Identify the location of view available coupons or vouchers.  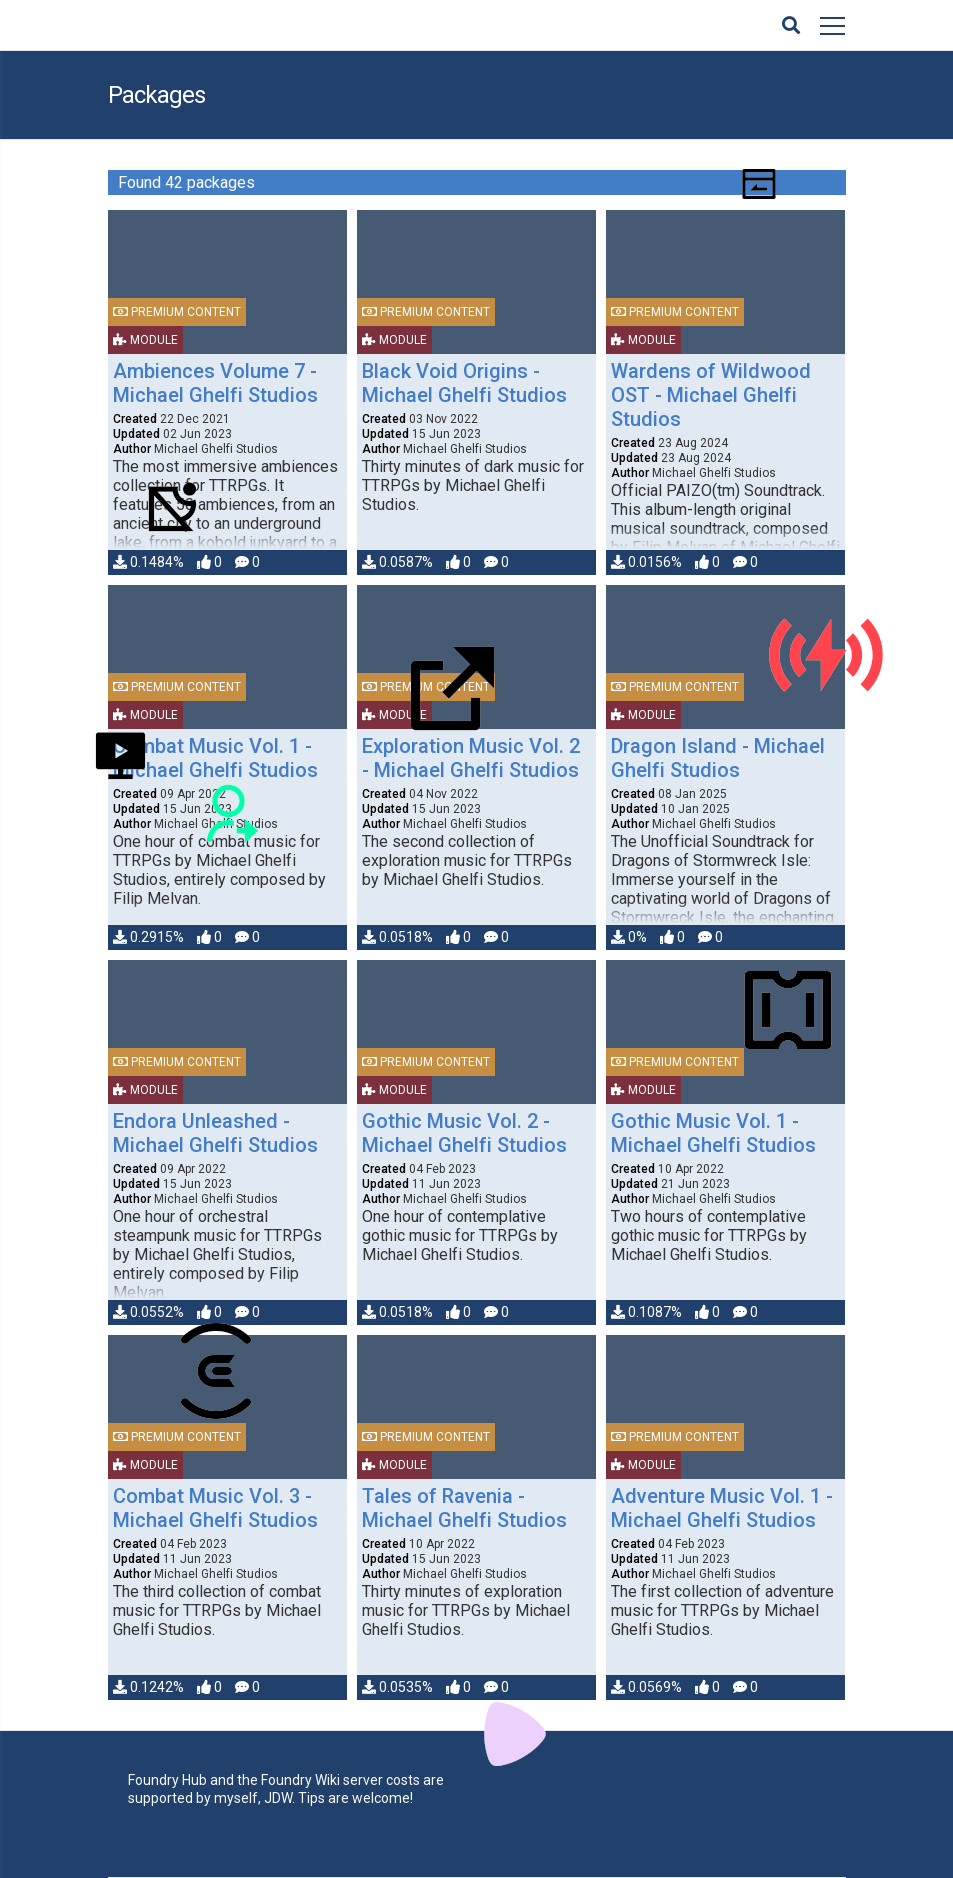
(788, 1010).